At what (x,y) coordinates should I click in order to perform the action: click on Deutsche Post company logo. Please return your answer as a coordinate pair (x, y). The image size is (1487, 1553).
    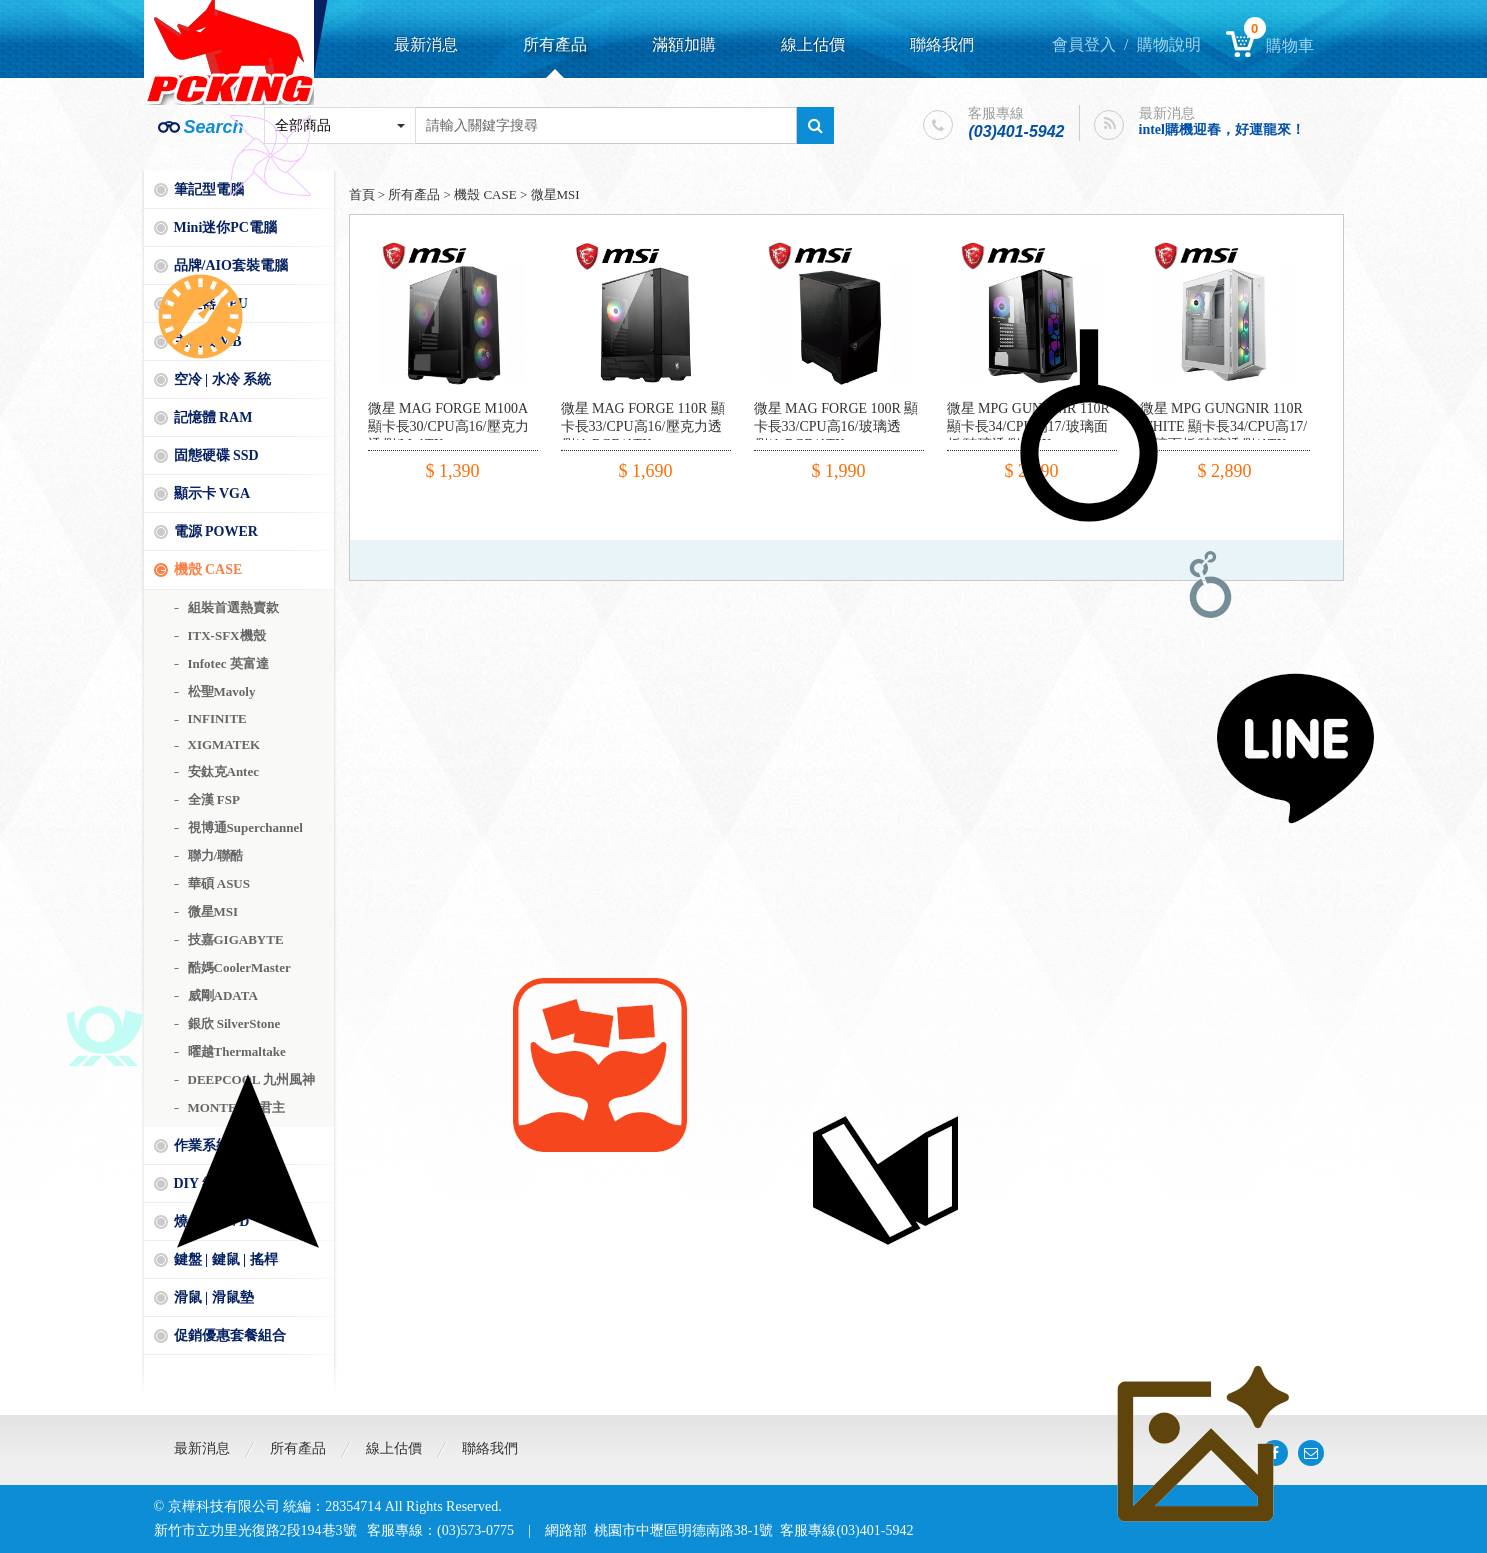
    Looking at the image, I should click on (105, 1036).